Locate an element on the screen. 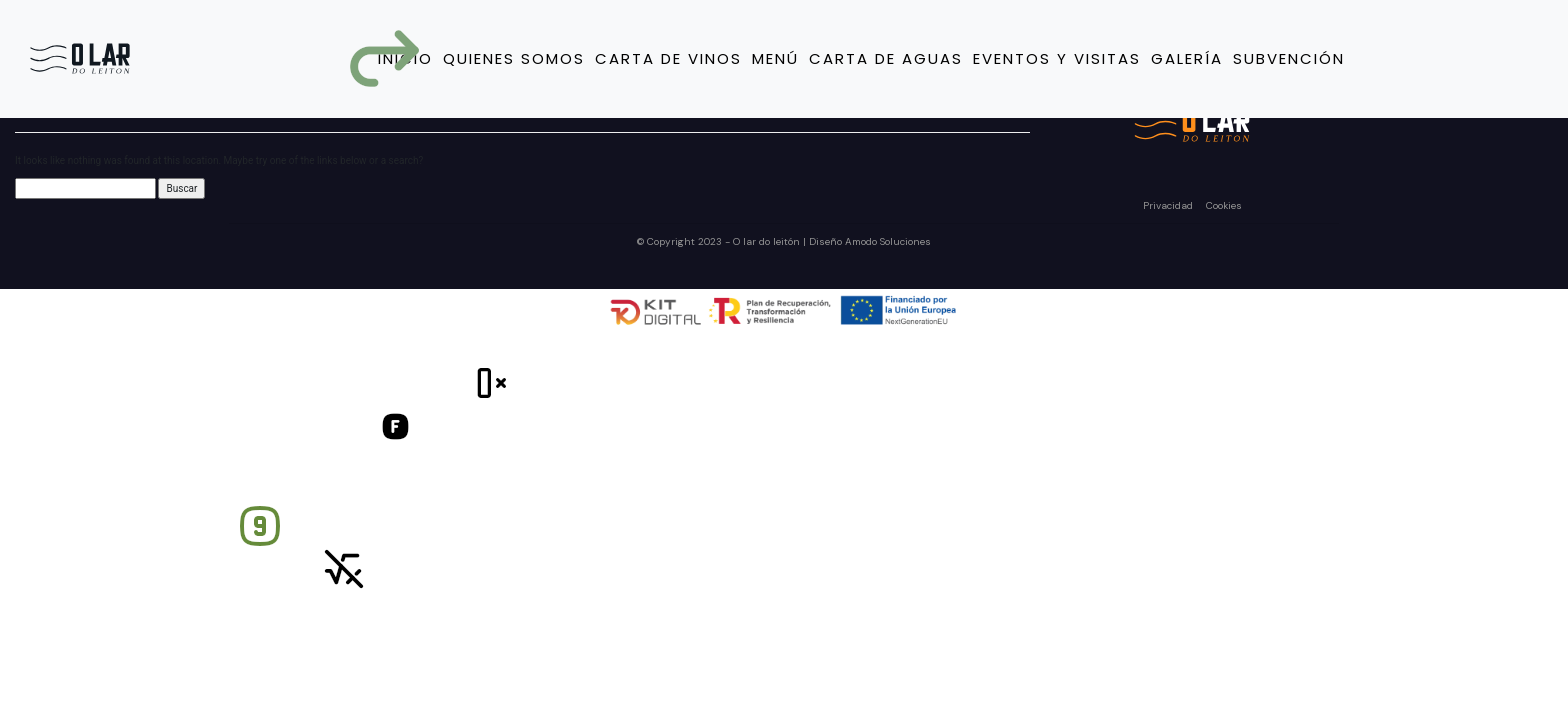  remove a column from a table or layout is located at coordinates (491, 383).